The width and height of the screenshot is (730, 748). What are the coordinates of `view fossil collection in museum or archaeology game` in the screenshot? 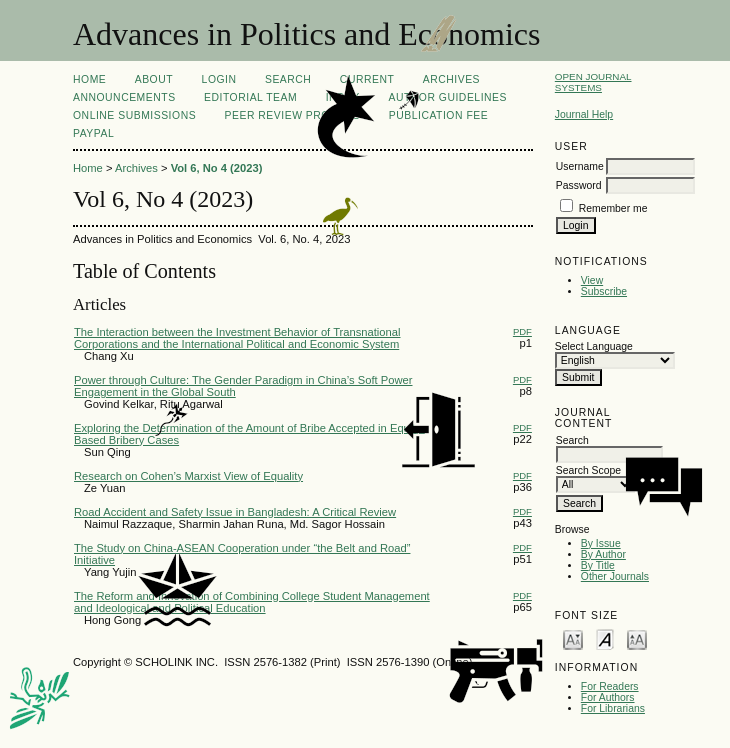 It's located at (39, 698).